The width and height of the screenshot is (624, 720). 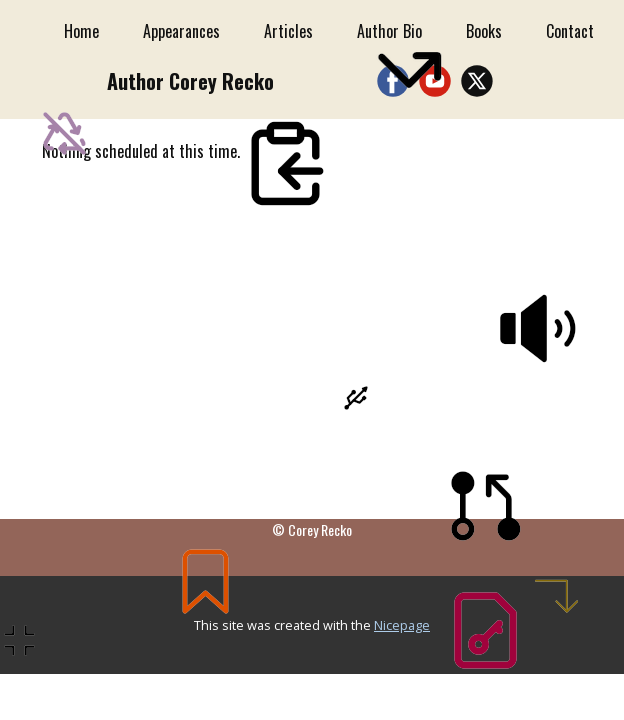 What do you see at coordinates (536, 328) in the screenshot?
I see `volume is set to high` at bounding box center [536, 328].